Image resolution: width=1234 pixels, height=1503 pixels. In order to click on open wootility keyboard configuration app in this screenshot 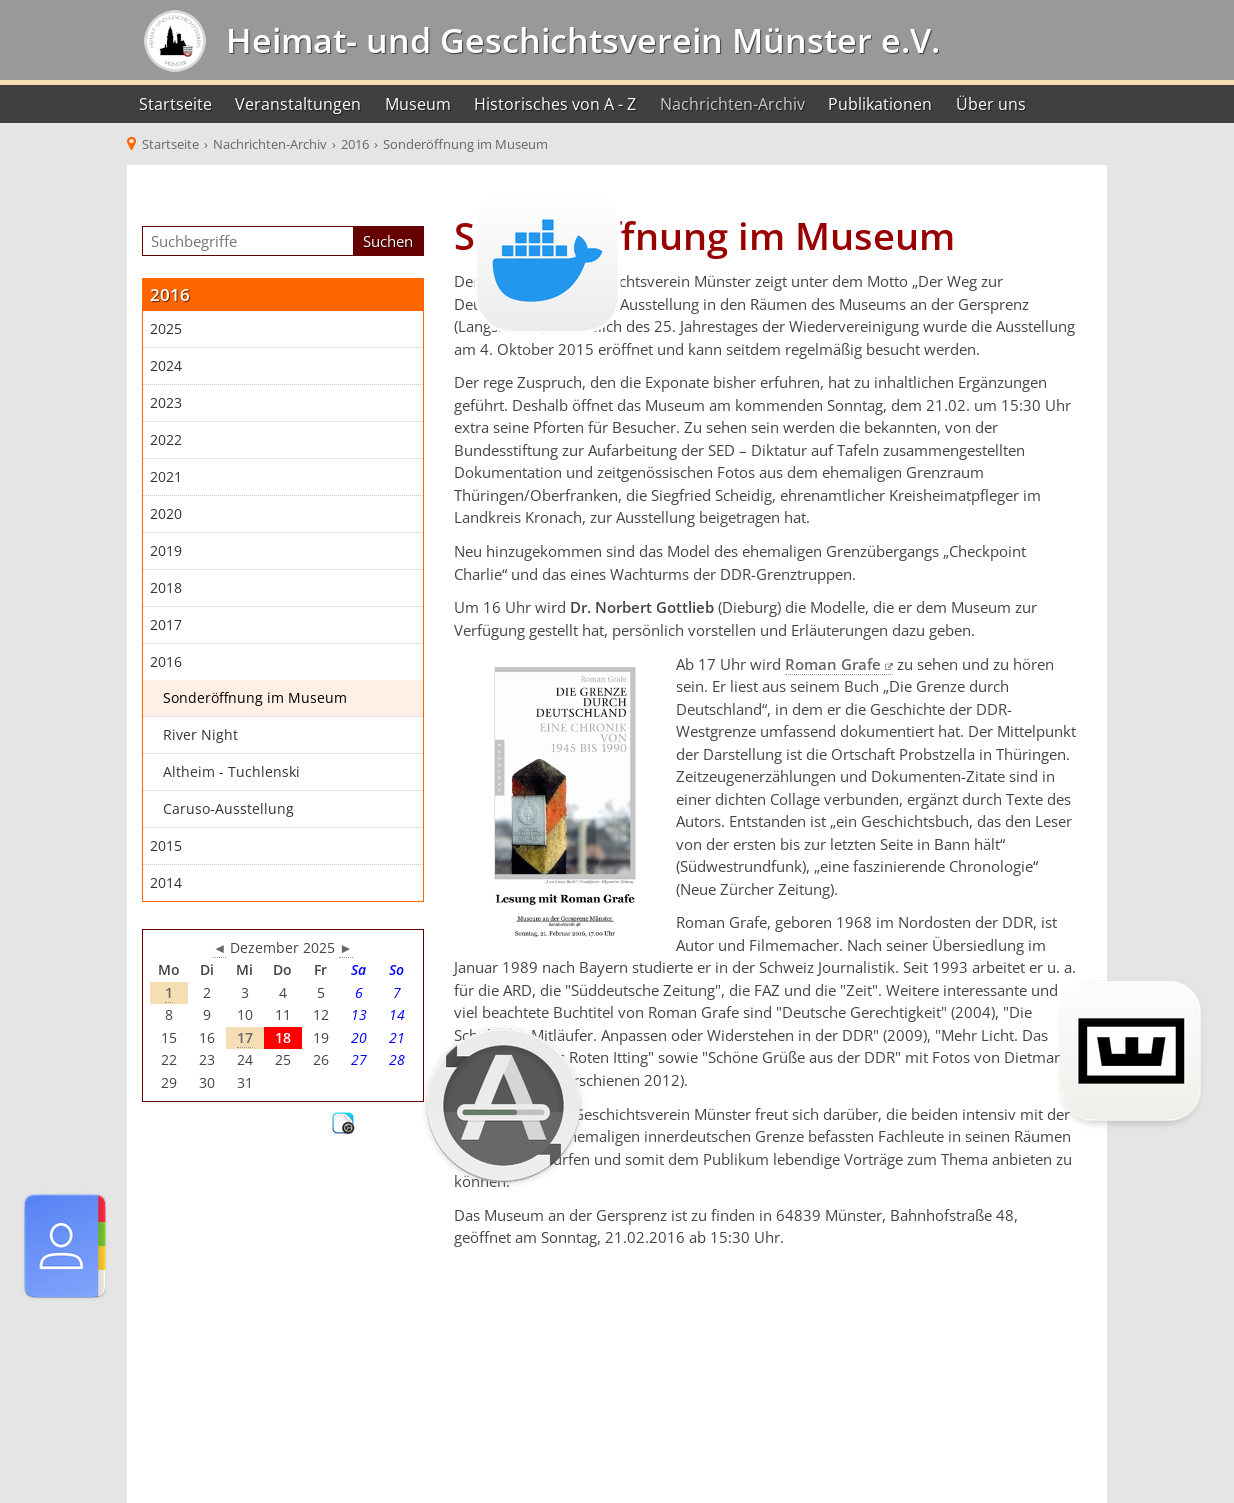, I will do `click(1131, 1051)`.